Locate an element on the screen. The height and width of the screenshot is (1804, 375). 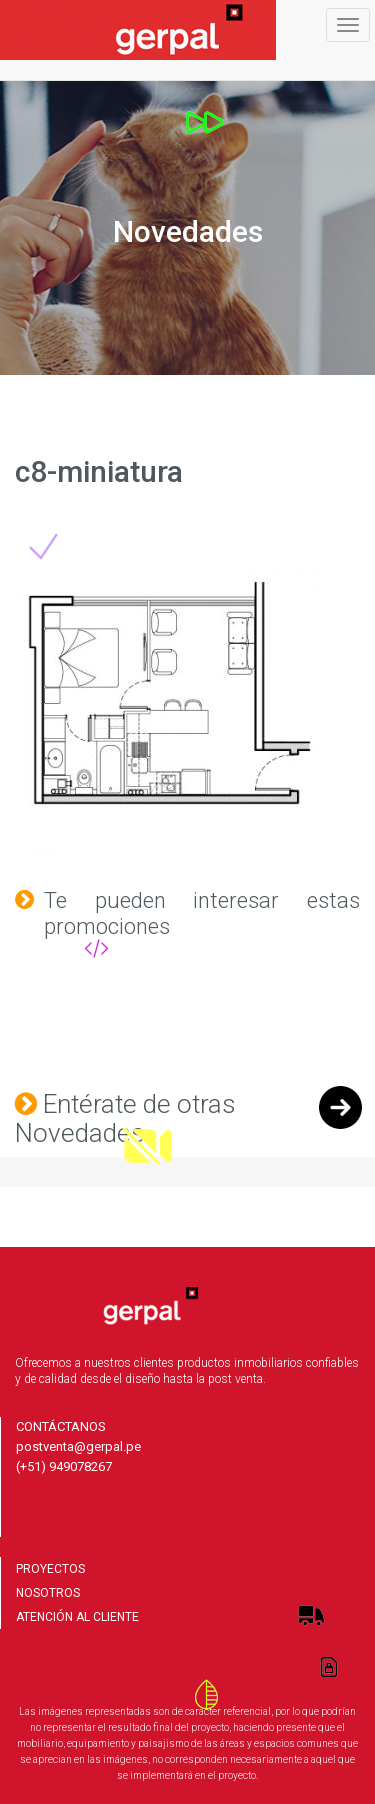
confirm or complete an action is located at coordinates (43, 546).